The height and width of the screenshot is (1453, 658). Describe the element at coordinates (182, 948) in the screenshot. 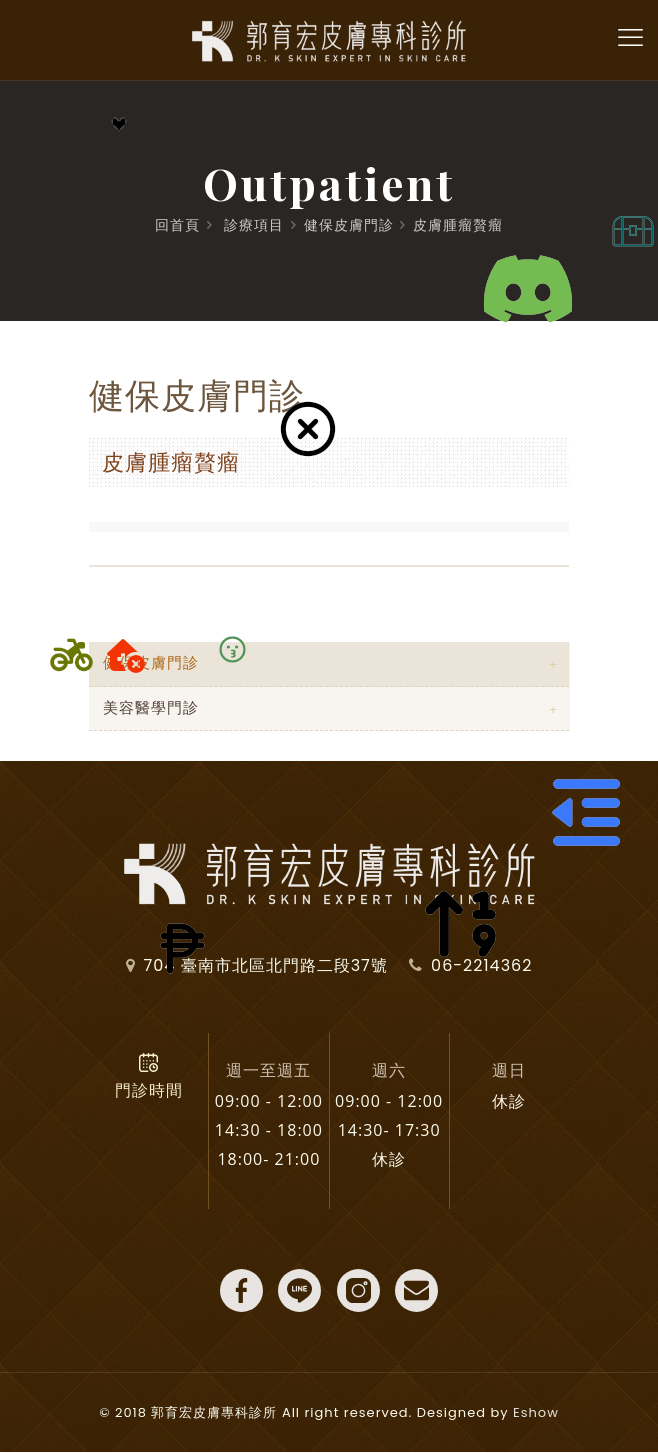

I see `indicates price or payment in philippine pesos` at that location.